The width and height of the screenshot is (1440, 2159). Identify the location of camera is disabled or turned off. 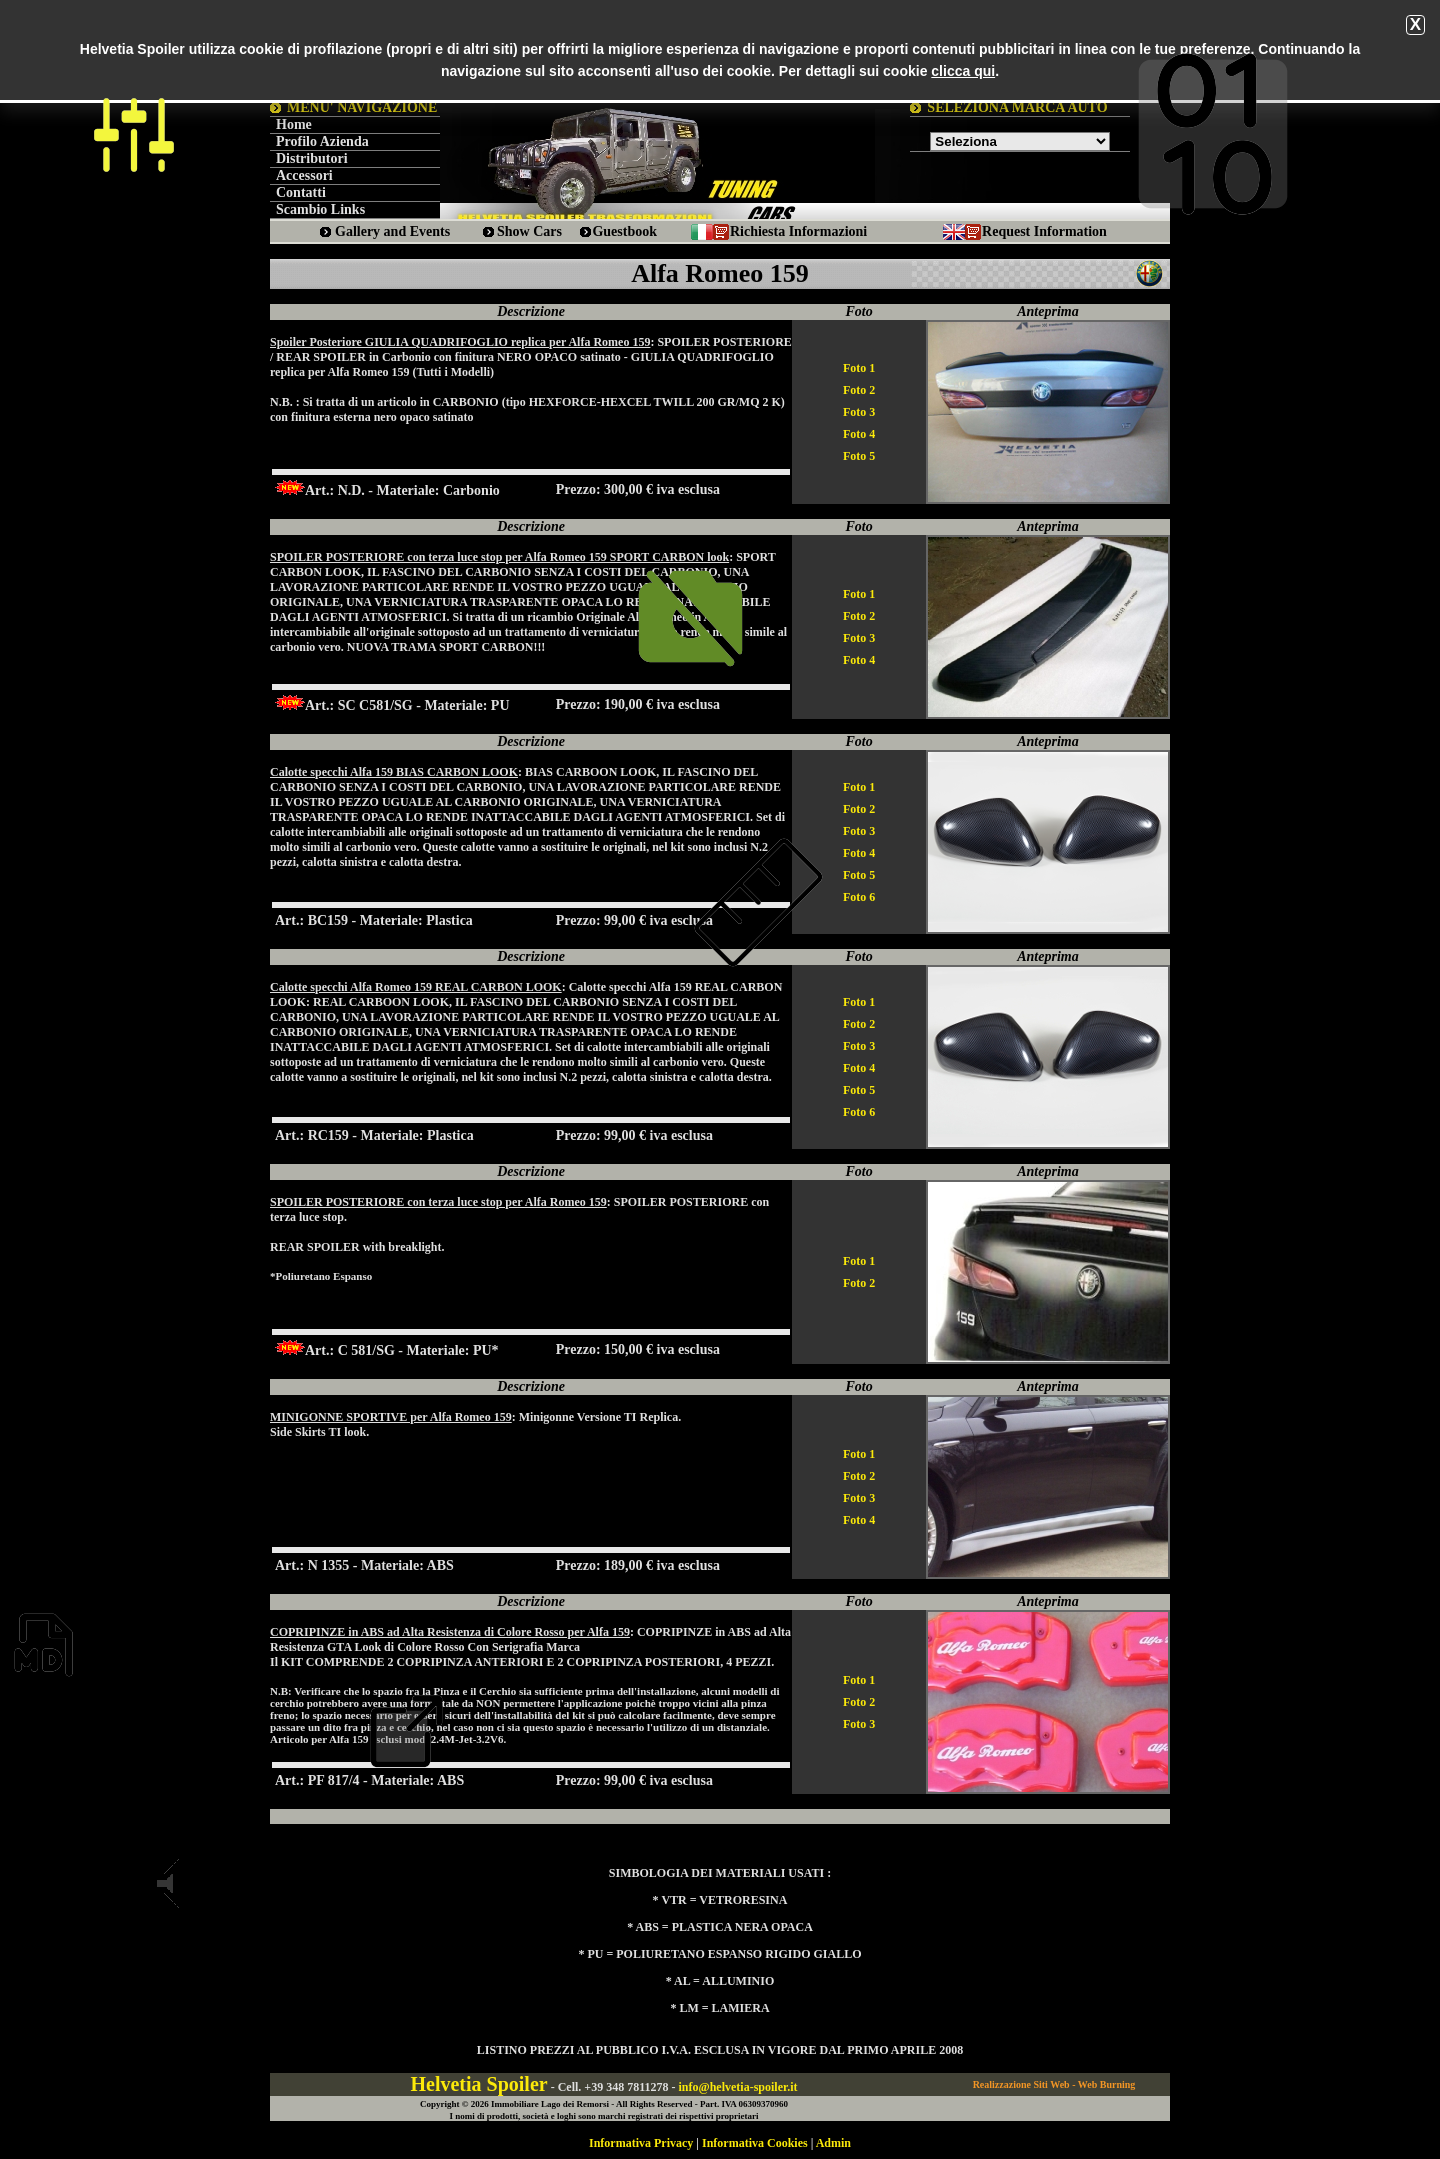
(690, 618).